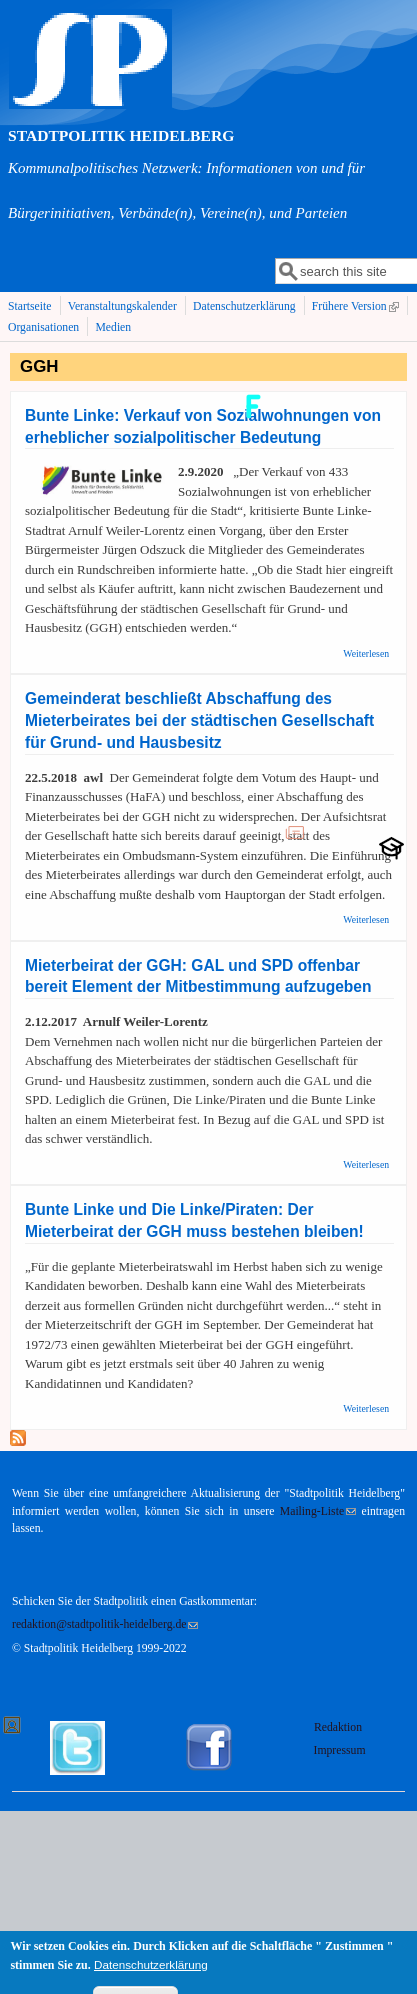 The image size is (417, 1994). I want to click on access education or learning resources, so click(391, 847).